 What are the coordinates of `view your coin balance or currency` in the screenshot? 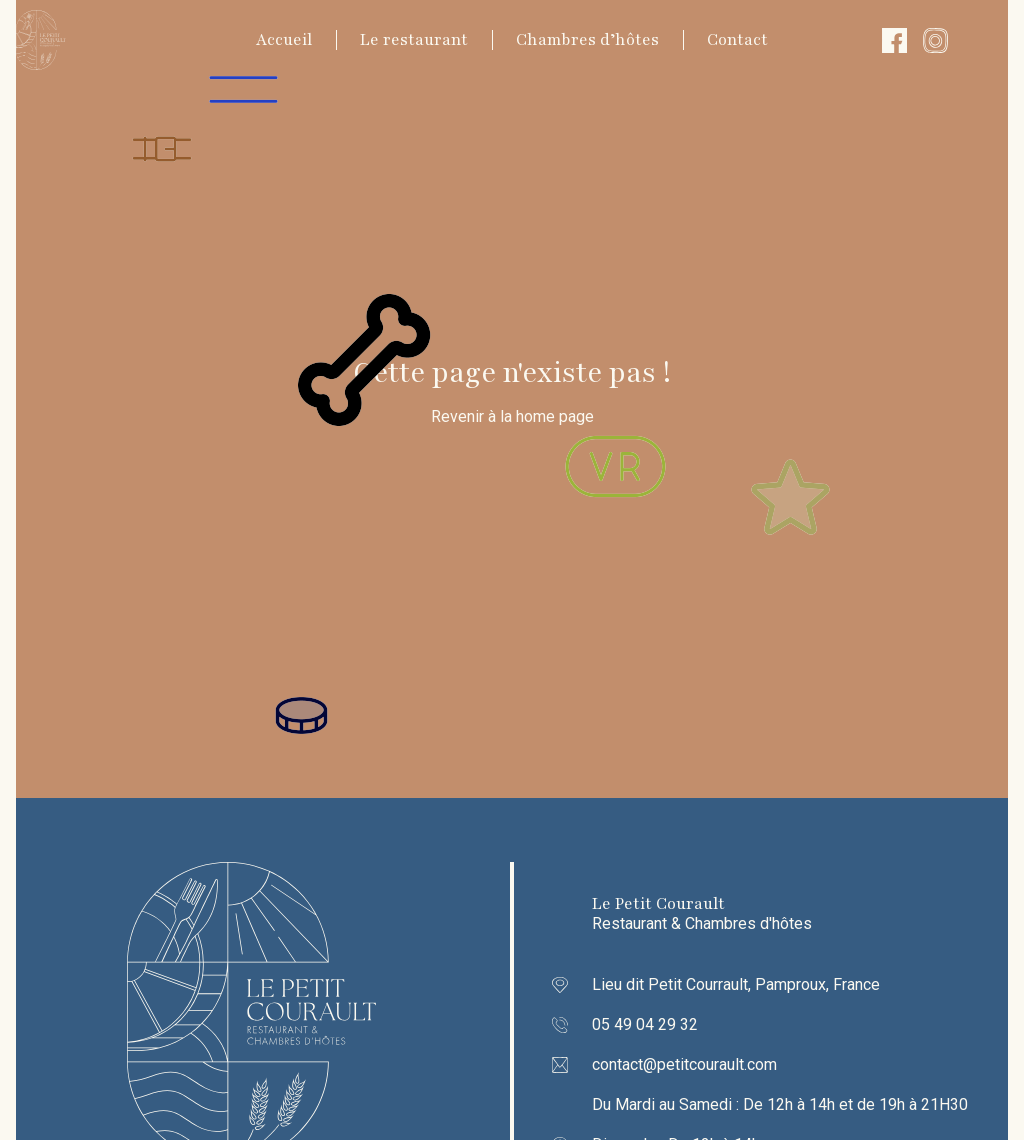 It's located at (301, 715).